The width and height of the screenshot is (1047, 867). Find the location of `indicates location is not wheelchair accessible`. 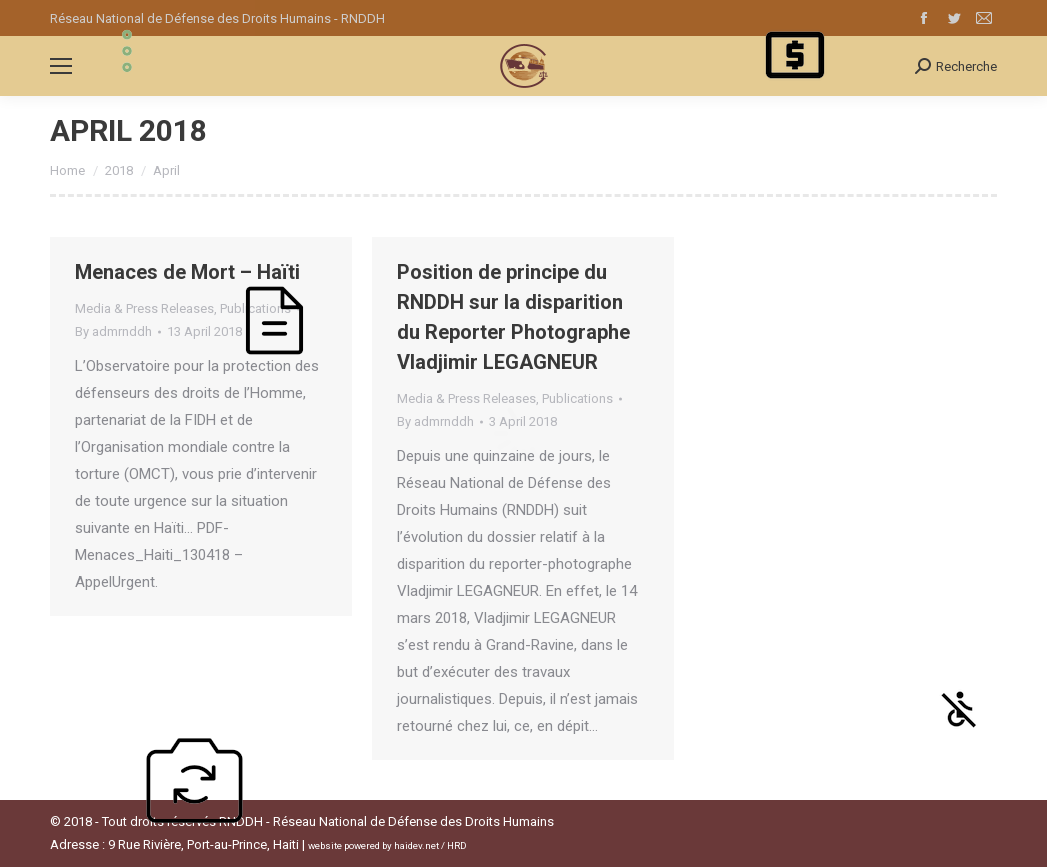

indicates location is not wheelchair accessible is located at coordinates (960, 709).